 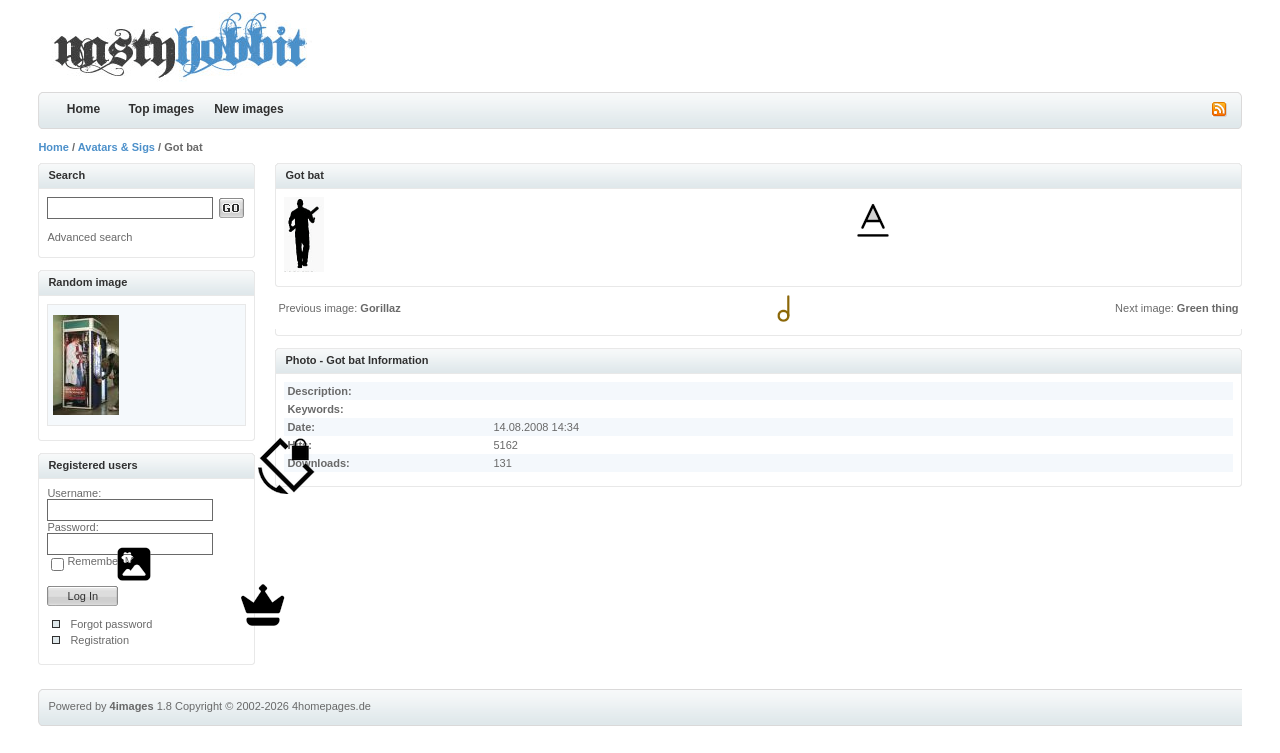 I want to click on add or upload an image, so click(x=134, y=564).